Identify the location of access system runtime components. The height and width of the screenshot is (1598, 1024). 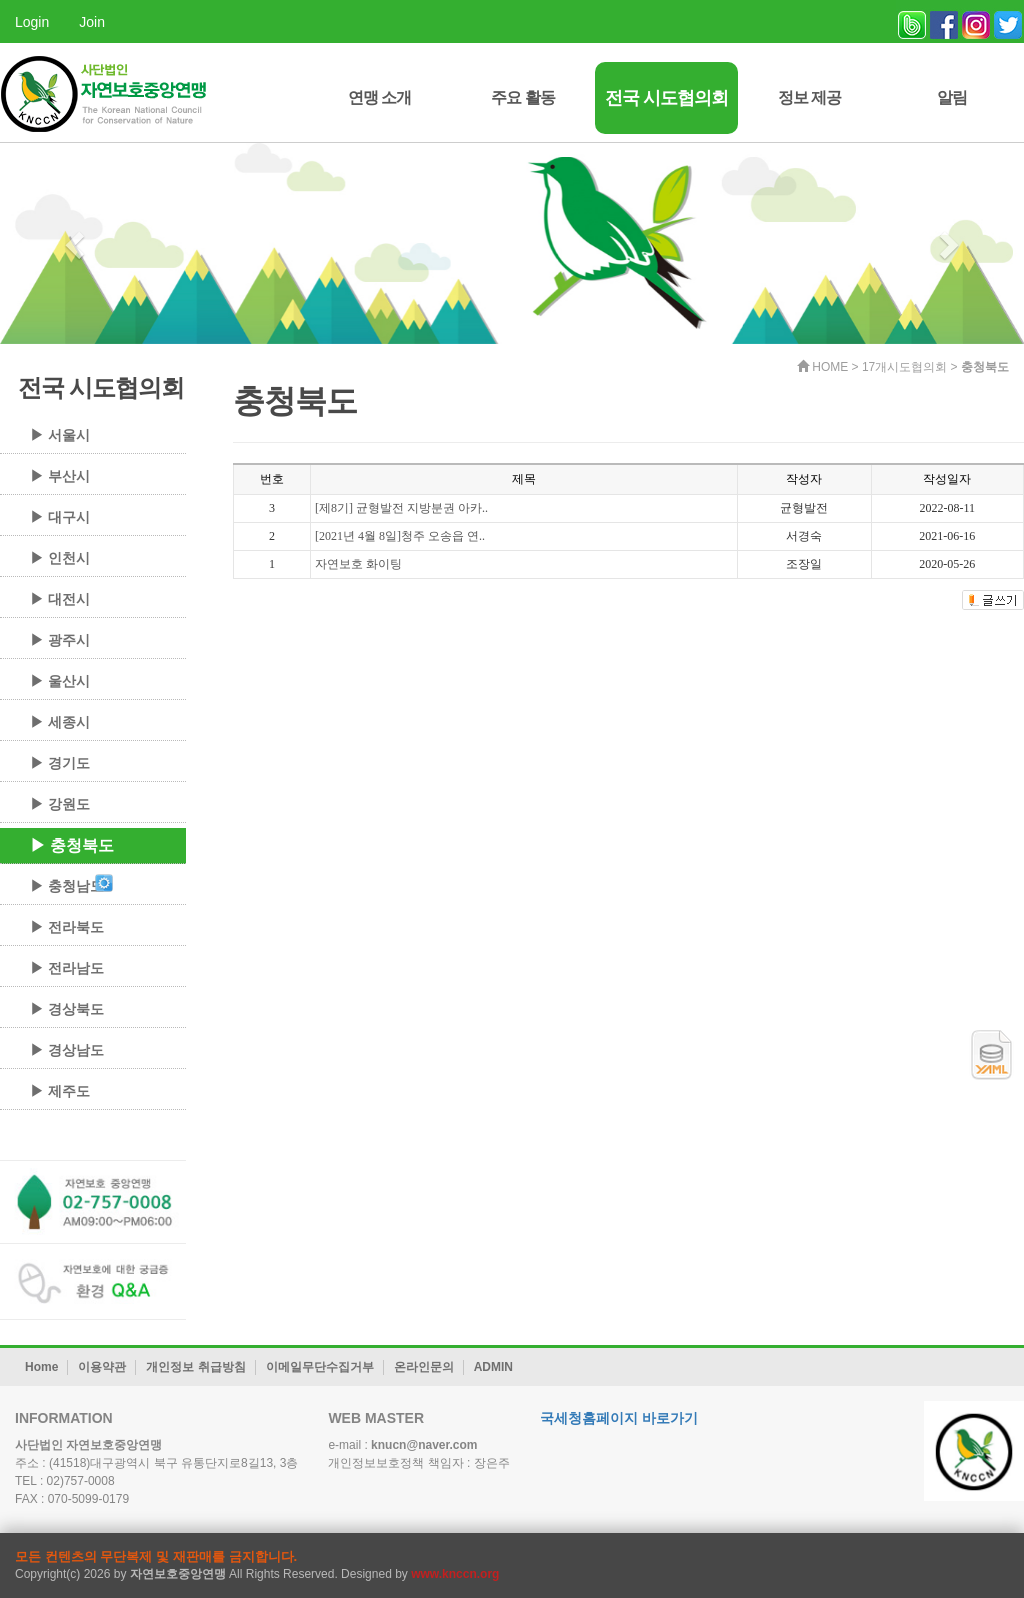
(104, 883).